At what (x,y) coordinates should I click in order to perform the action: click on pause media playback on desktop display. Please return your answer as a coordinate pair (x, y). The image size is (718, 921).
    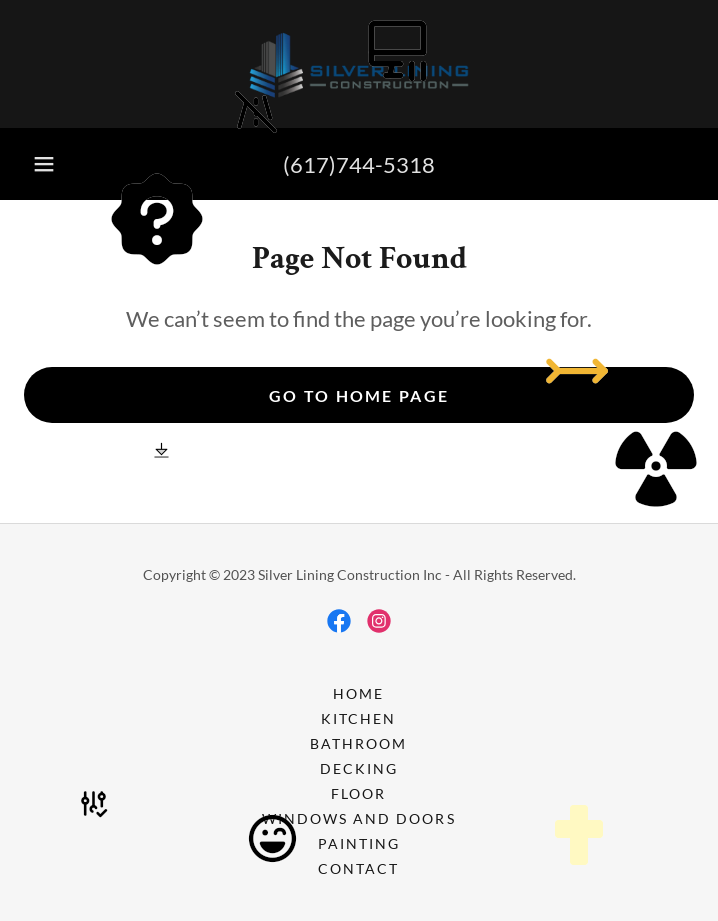
    Looking at the image, I should click on (397, 49).